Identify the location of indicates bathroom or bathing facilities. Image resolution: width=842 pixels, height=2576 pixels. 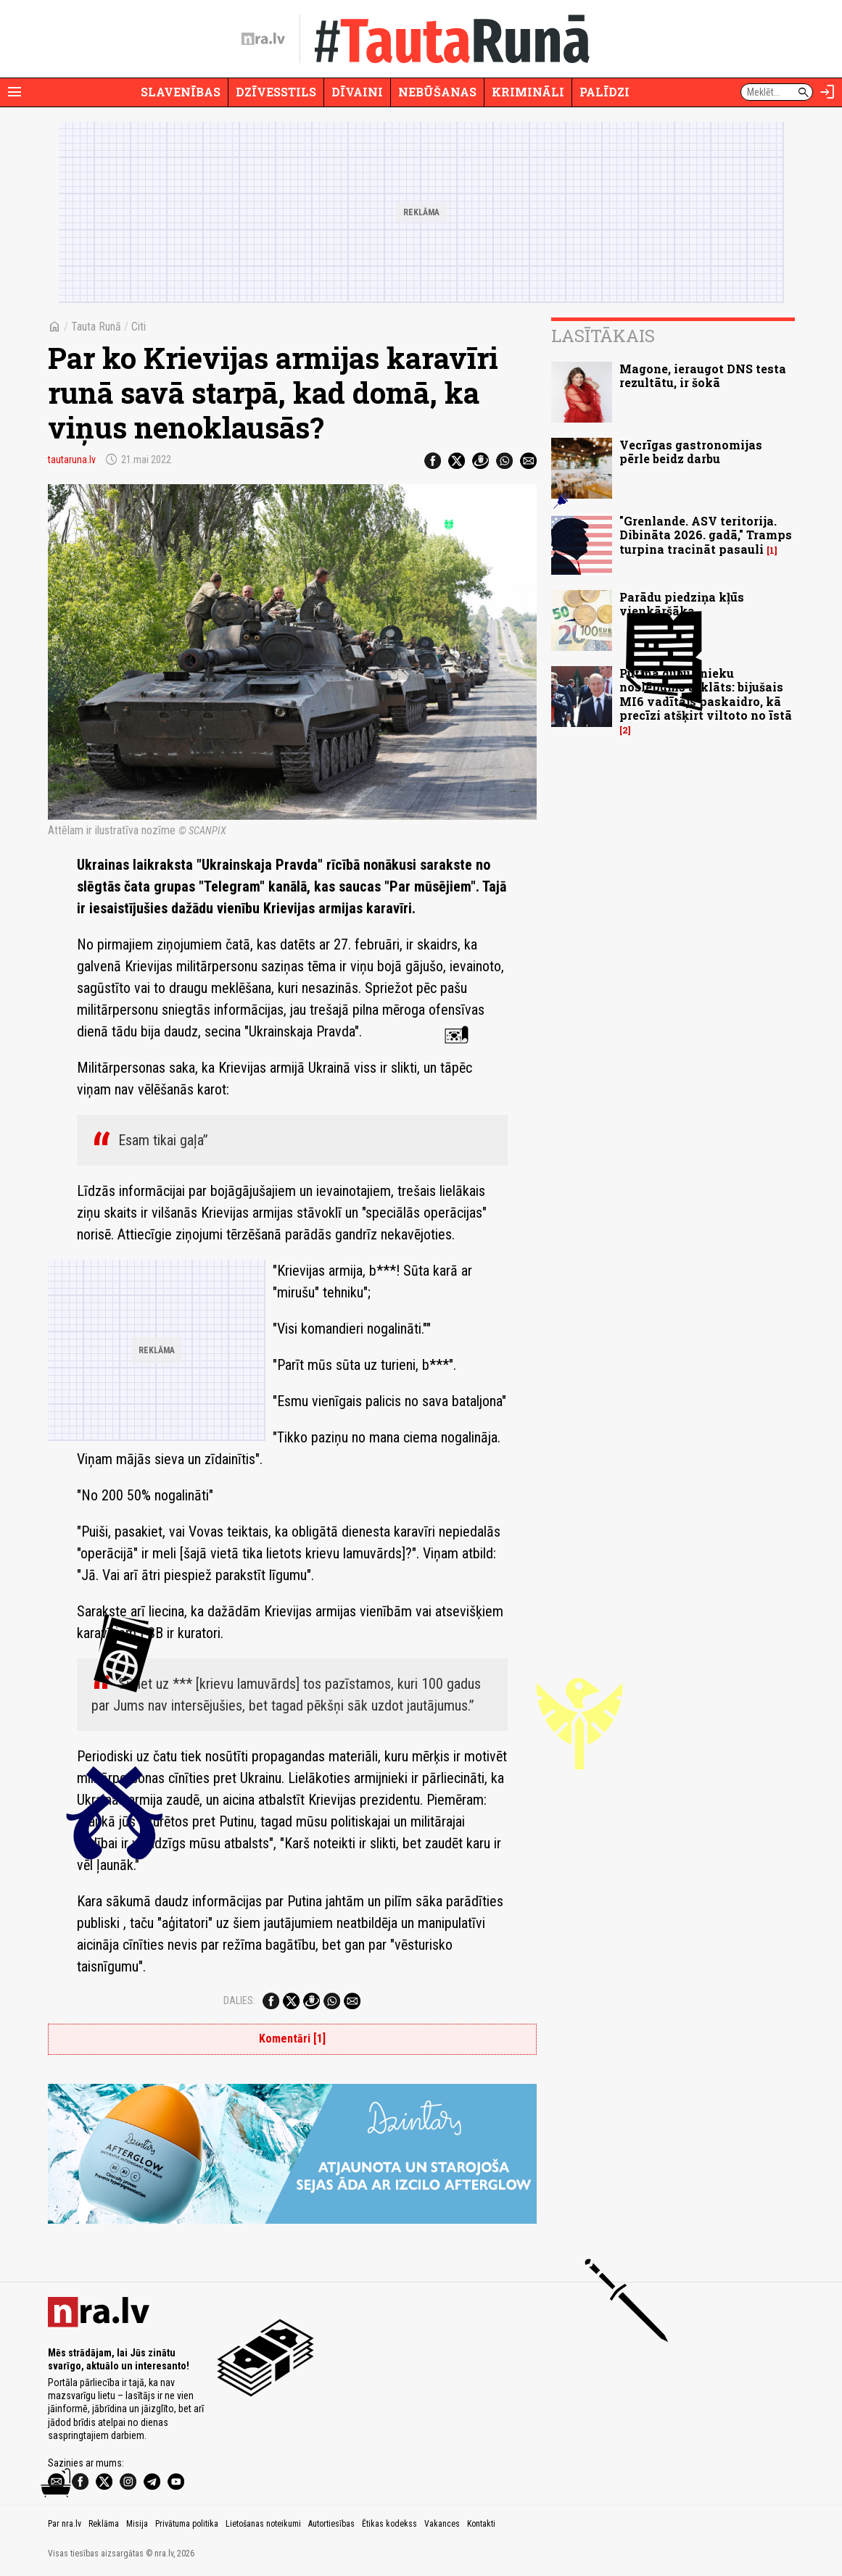
(56, 2482).